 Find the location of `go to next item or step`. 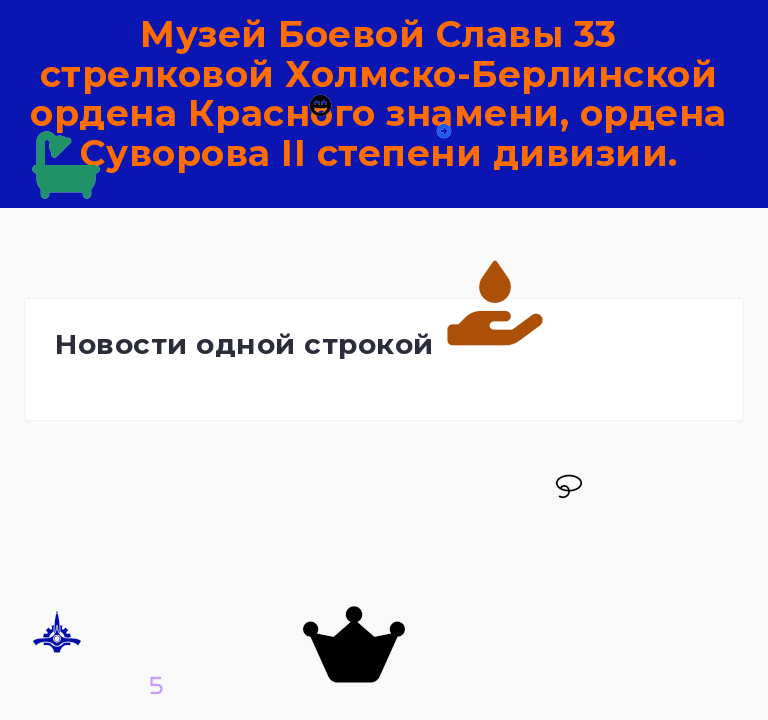

go to next item or step is located at coordinates (444, 131).